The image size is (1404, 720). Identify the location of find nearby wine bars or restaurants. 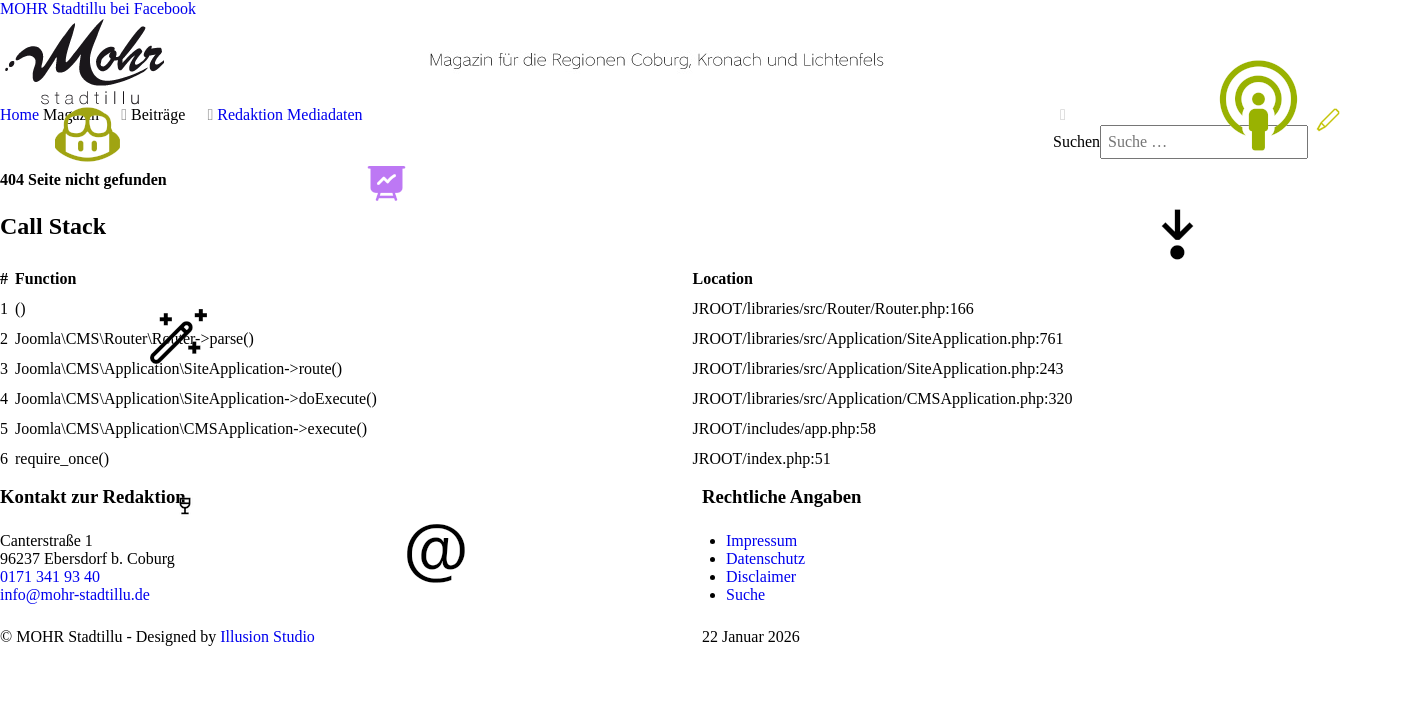
(185, 506).